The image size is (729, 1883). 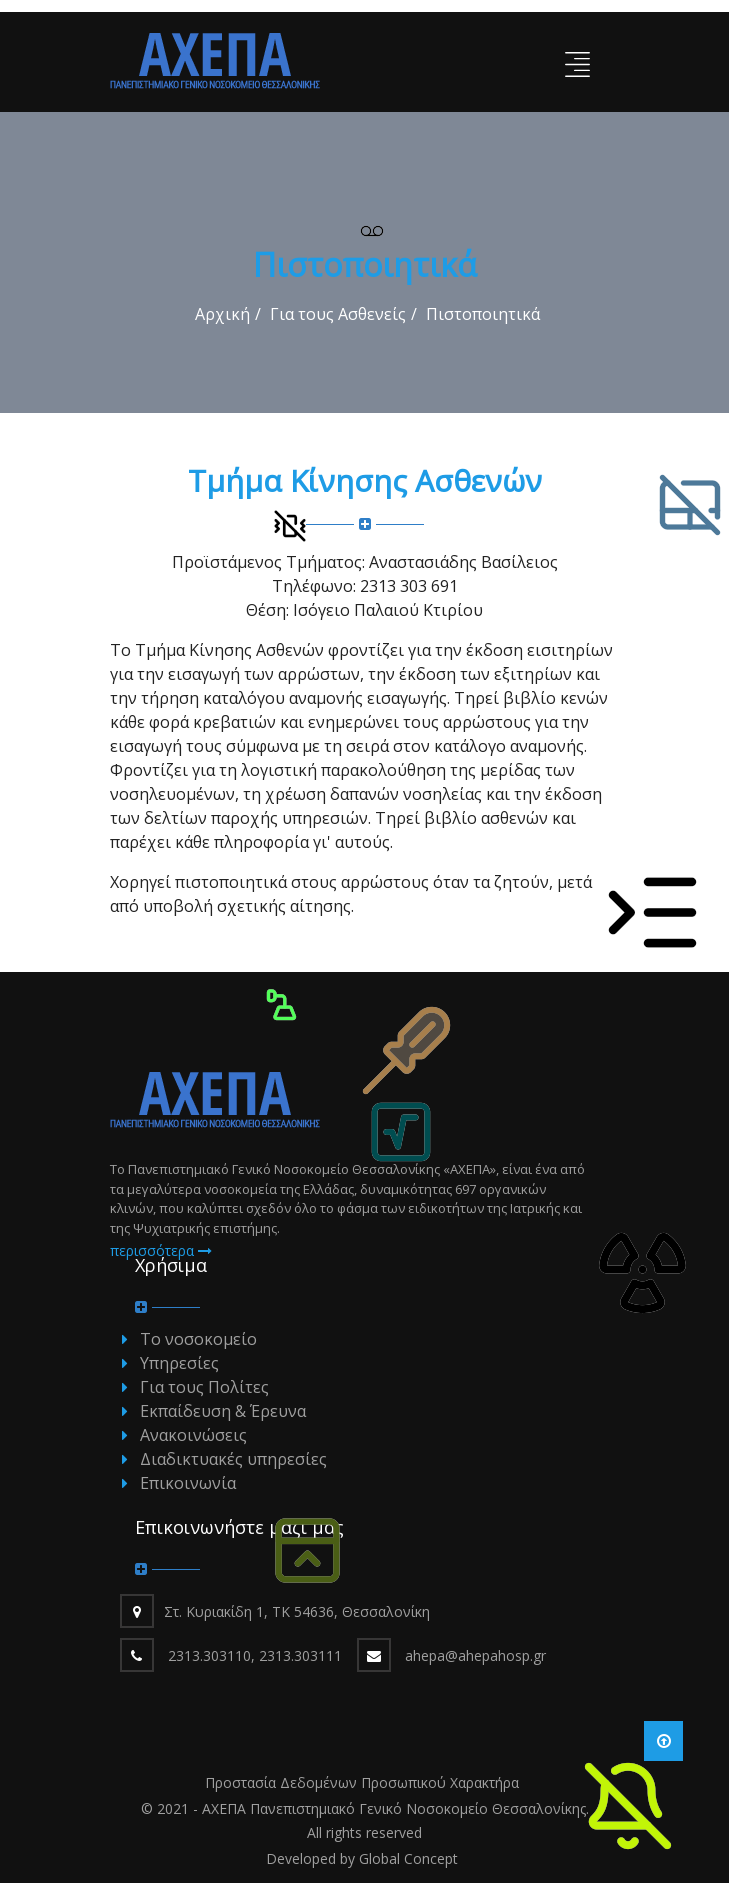 I want to click on increase list indentation, so click(x=652, y=912).